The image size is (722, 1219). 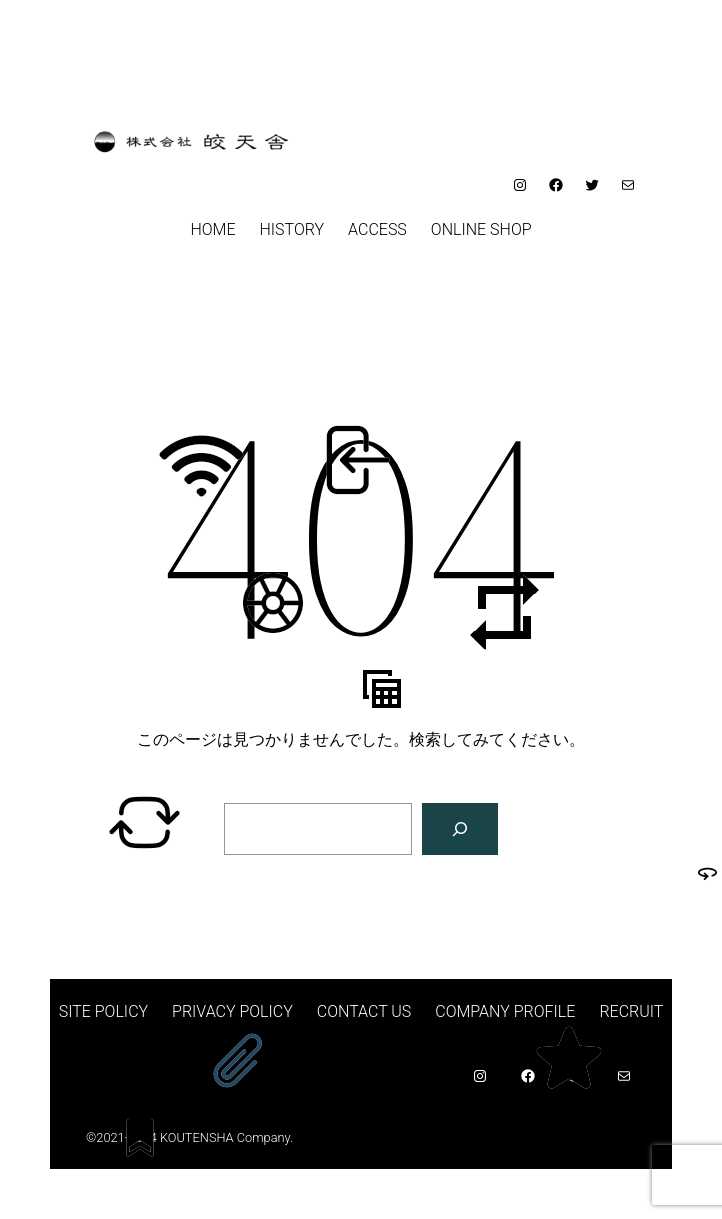 I want to click on indicates nuclear or radioactive content, so click(x=273, y=603).